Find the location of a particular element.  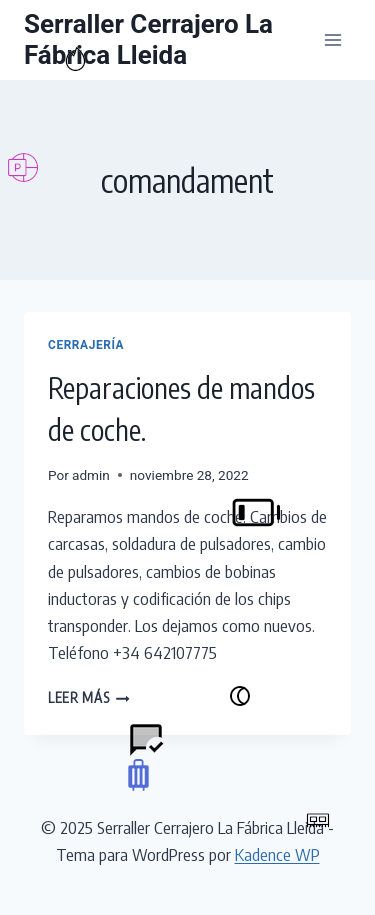

open Microsoft PowerPoint is located at coordinates (22, 167).